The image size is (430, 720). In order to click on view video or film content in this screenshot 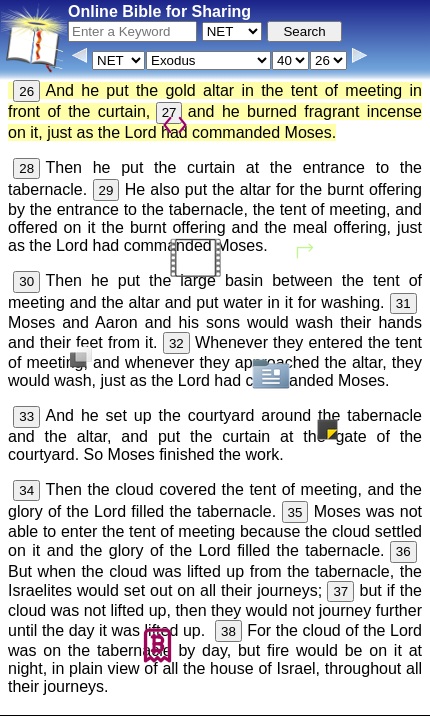, I will do `click(196, 264)`.